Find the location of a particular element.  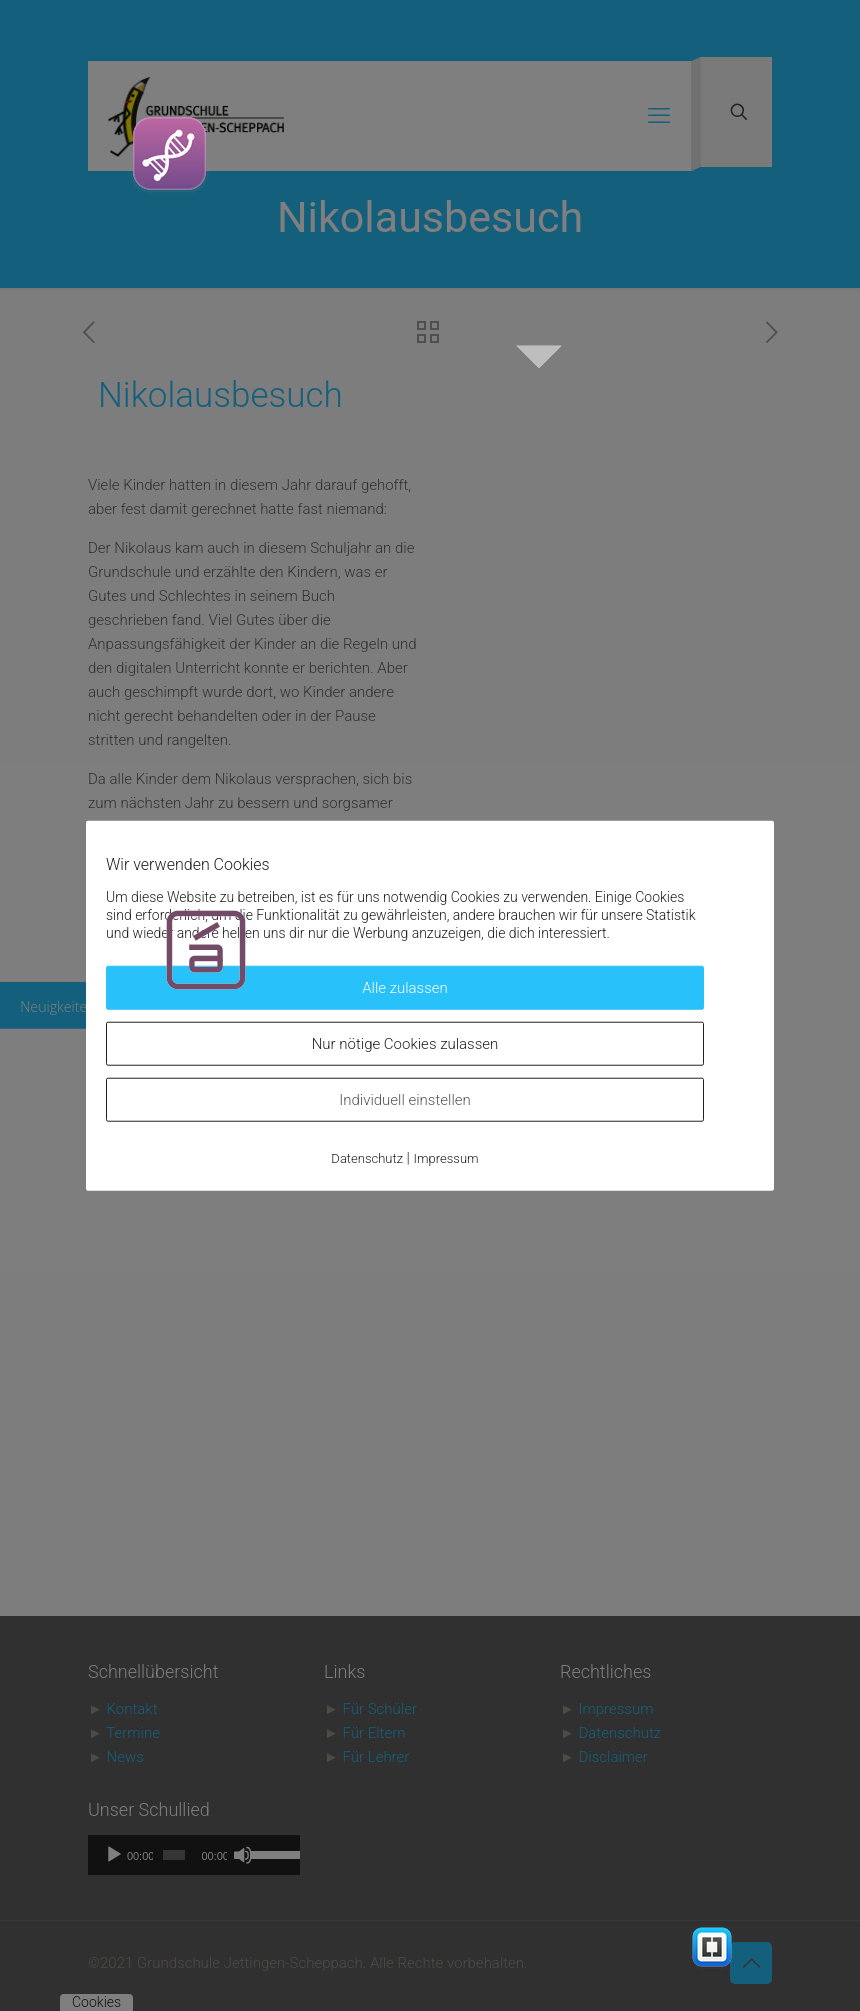

open science and education applications is located at coordinates (169, 153).